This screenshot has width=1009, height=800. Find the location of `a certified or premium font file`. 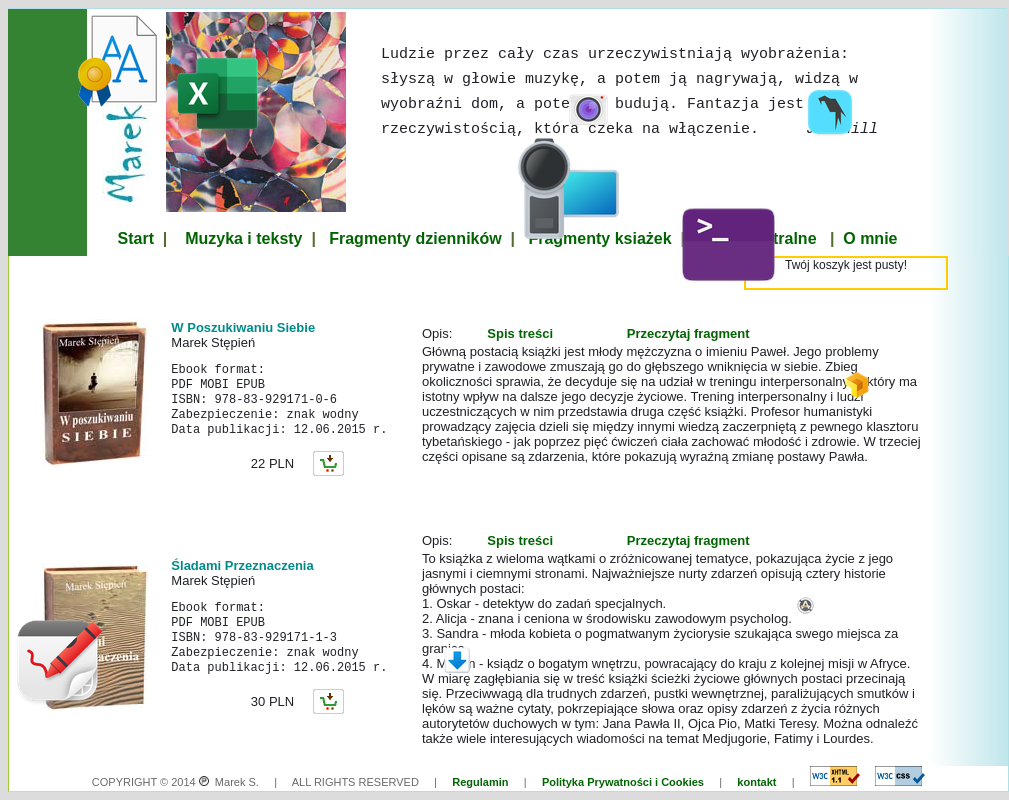

a certified or premium font file is located at coordinates (124, 59).